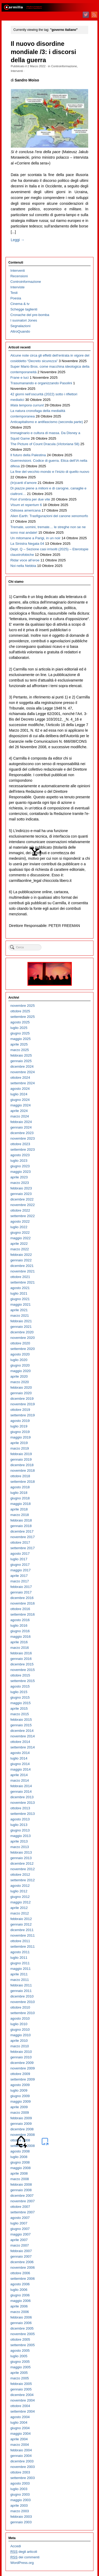 Image resolution: width=99 pixels, height=2576 pixels. What do you see at coordinates (45, 2141) in the screenshot?
I see `share content from iPad` at bounding box center [45, 2141].